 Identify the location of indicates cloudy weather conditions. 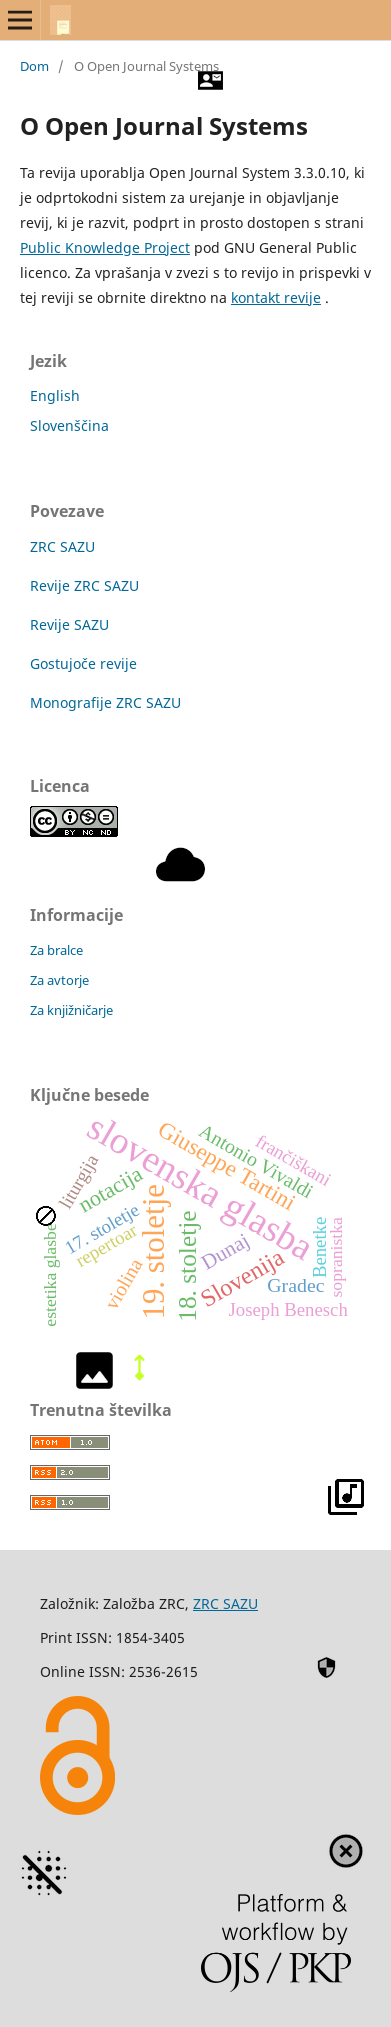
(180, 864).